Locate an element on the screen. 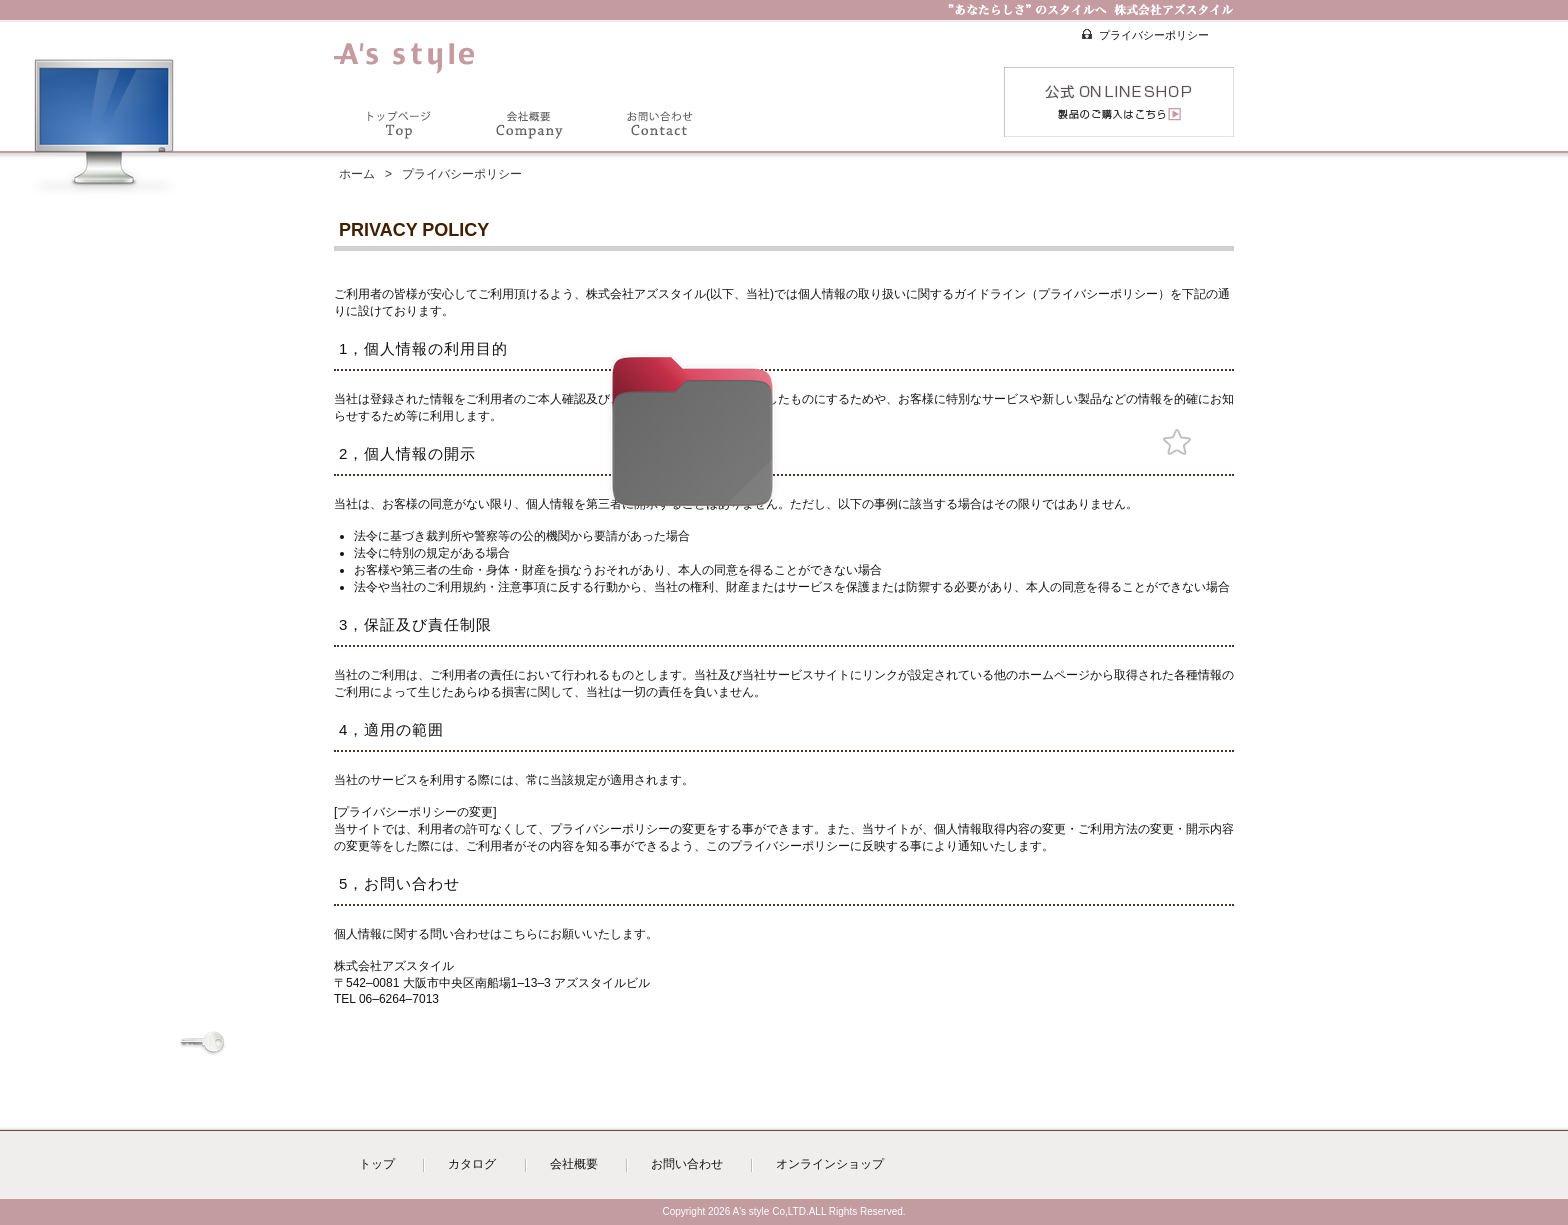 This screenshot has height=1225, width=1568. open folder to view contents is located at coordinates (692, 431).